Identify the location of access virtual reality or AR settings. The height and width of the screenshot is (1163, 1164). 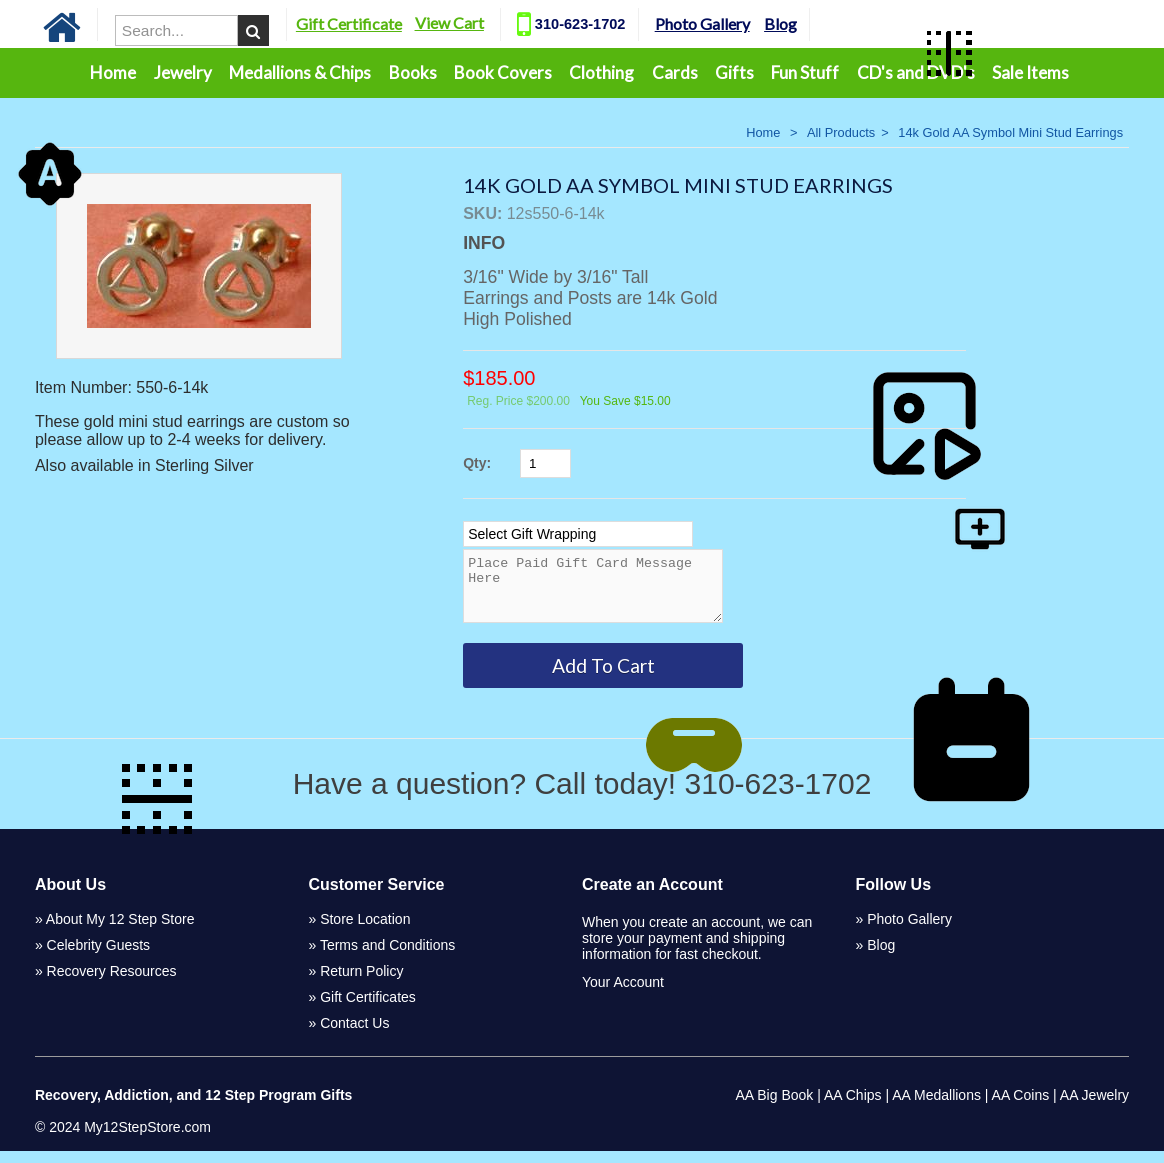
(694, 745).